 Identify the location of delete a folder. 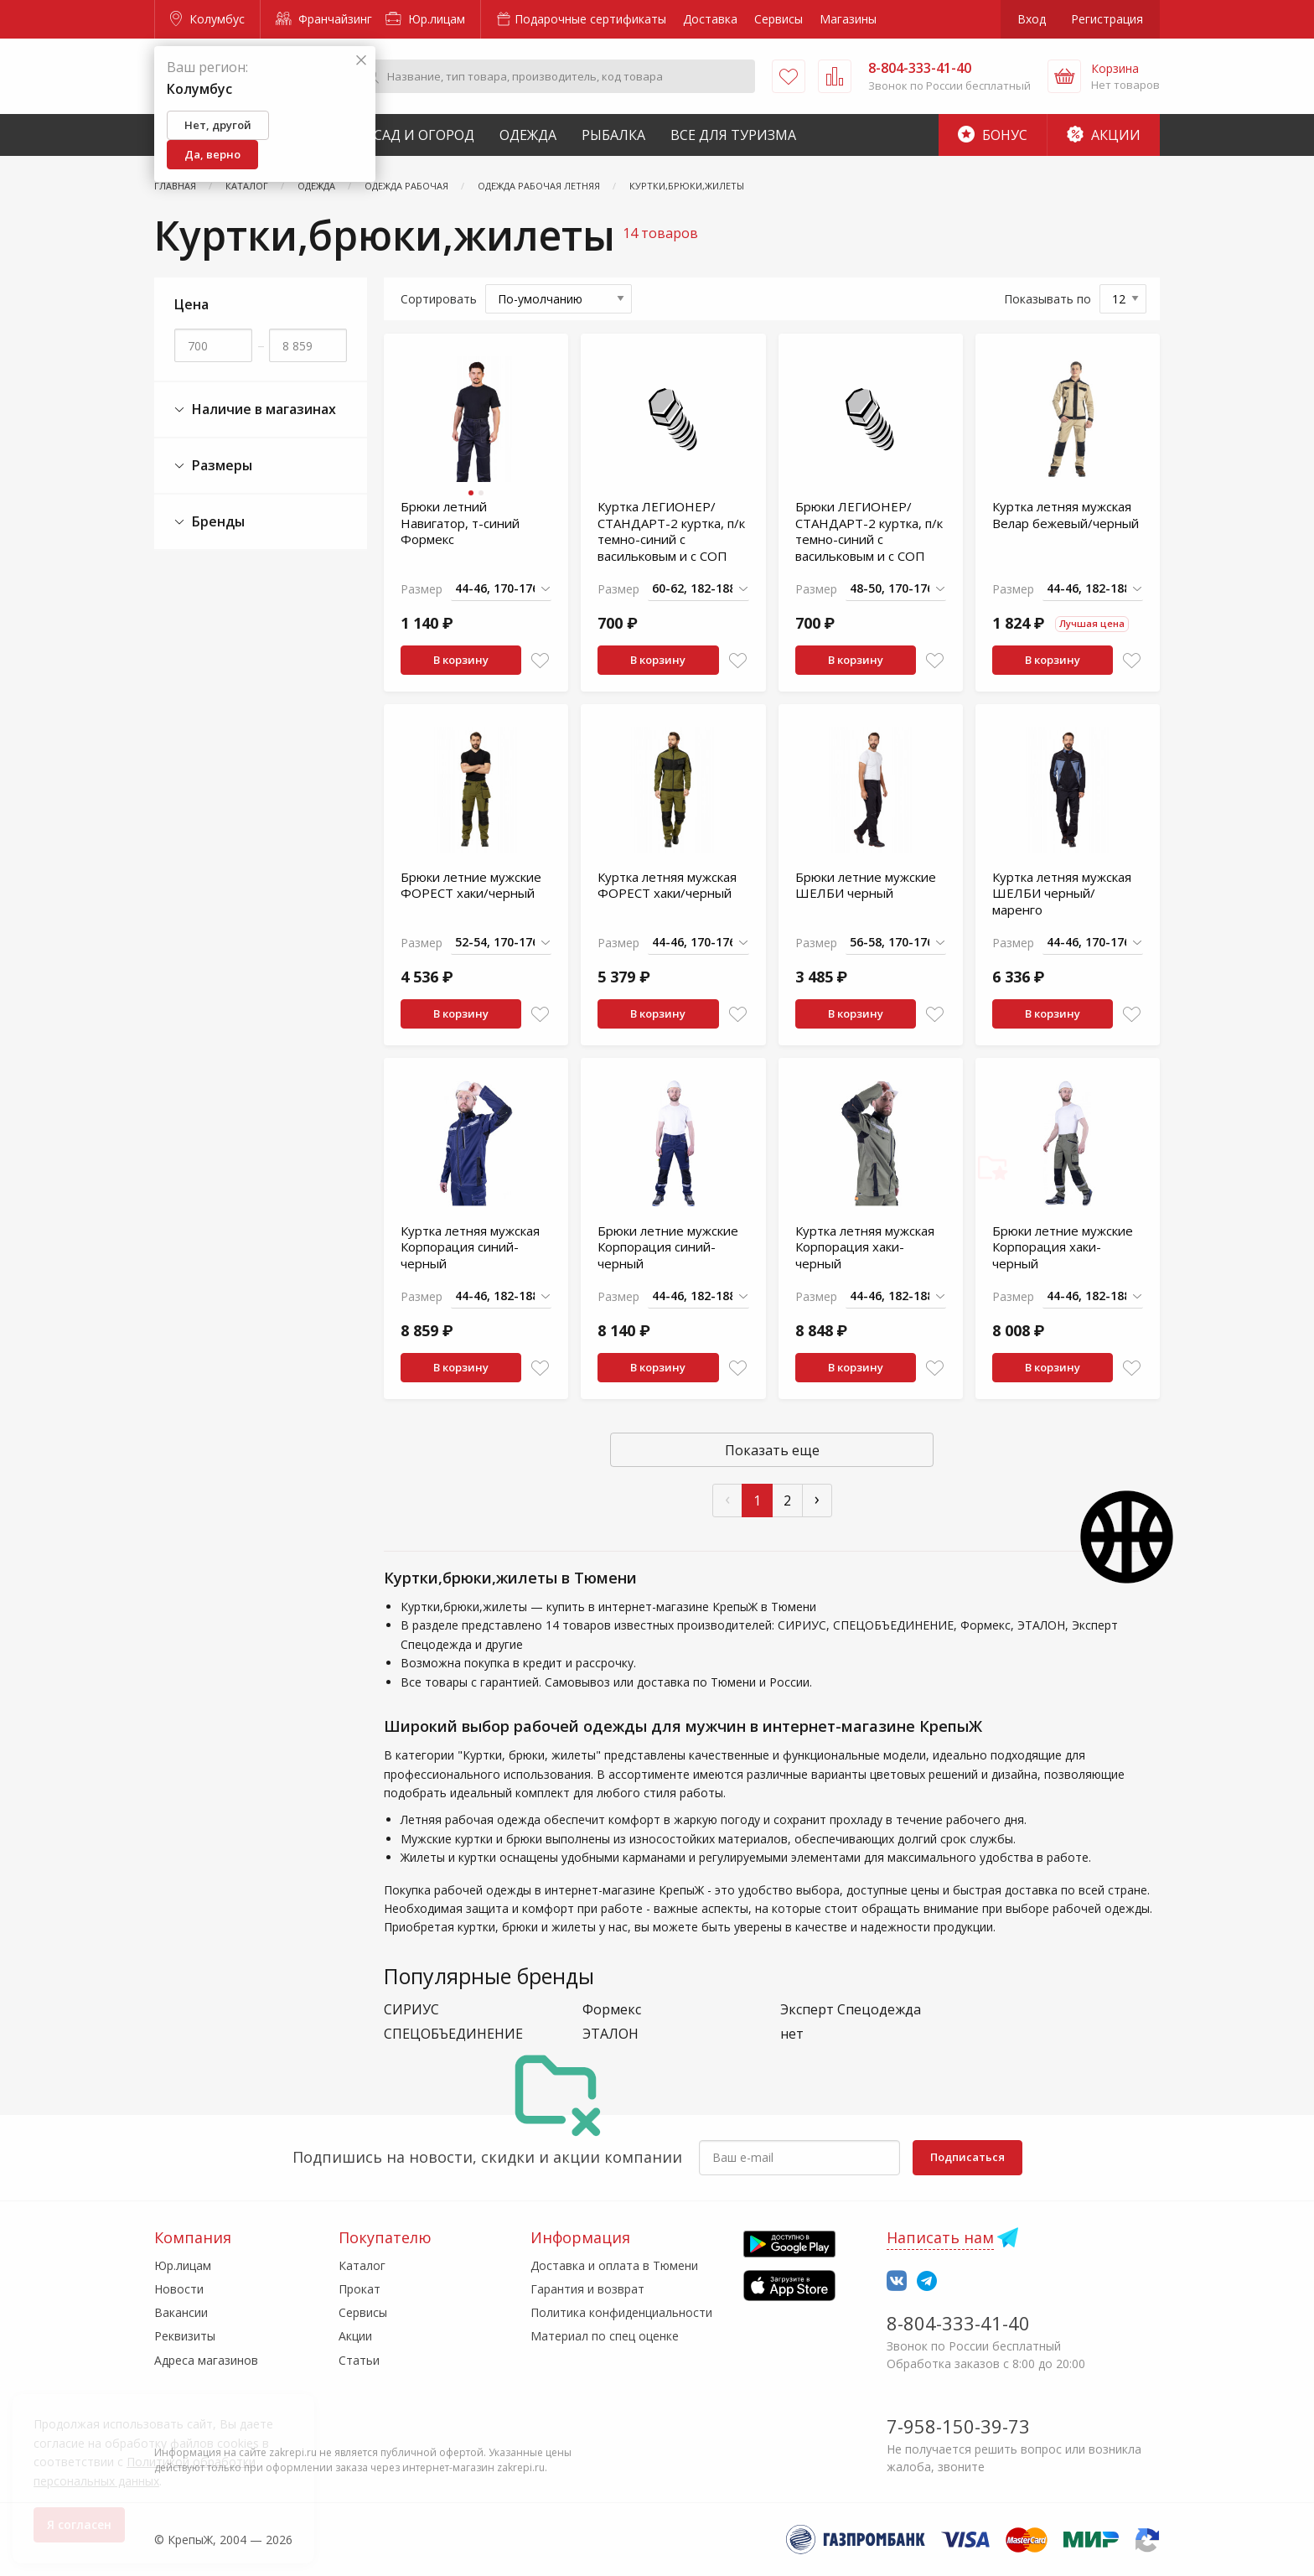
(556, 2091).